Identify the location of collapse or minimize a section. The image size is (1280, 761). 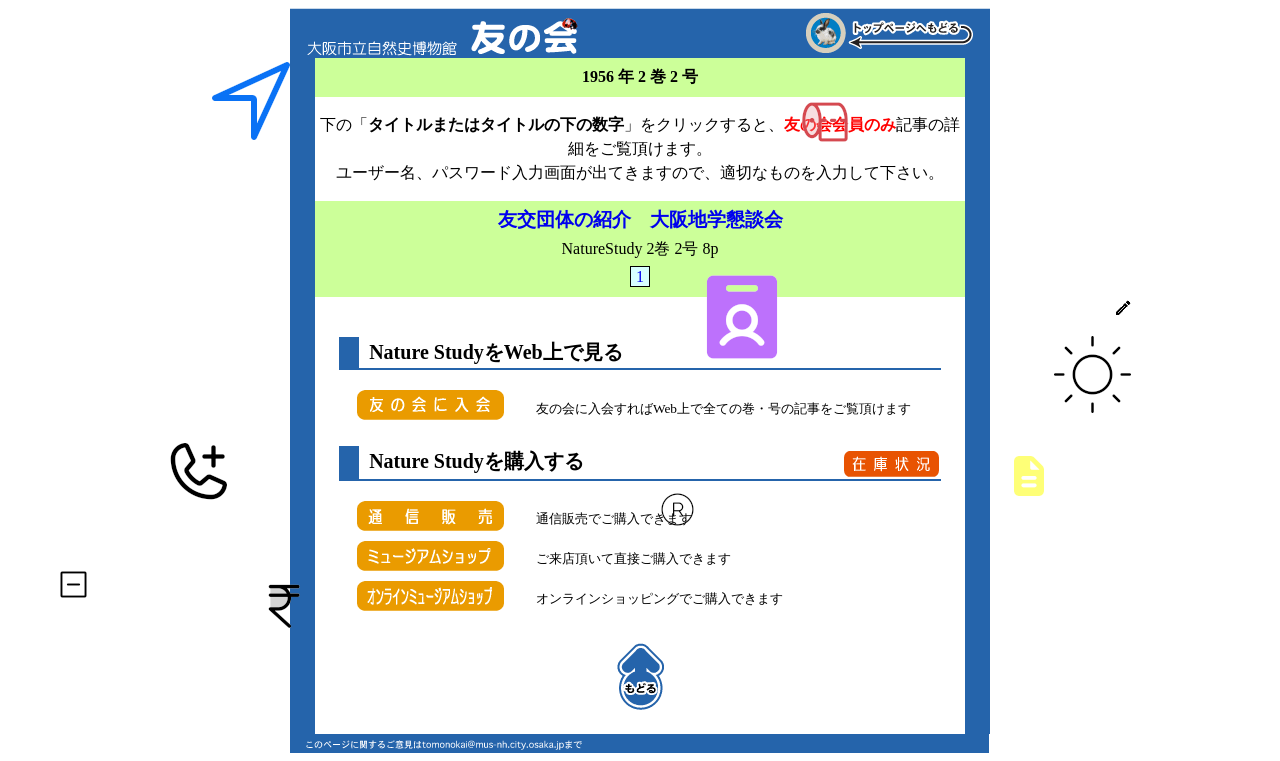
(73, 584).